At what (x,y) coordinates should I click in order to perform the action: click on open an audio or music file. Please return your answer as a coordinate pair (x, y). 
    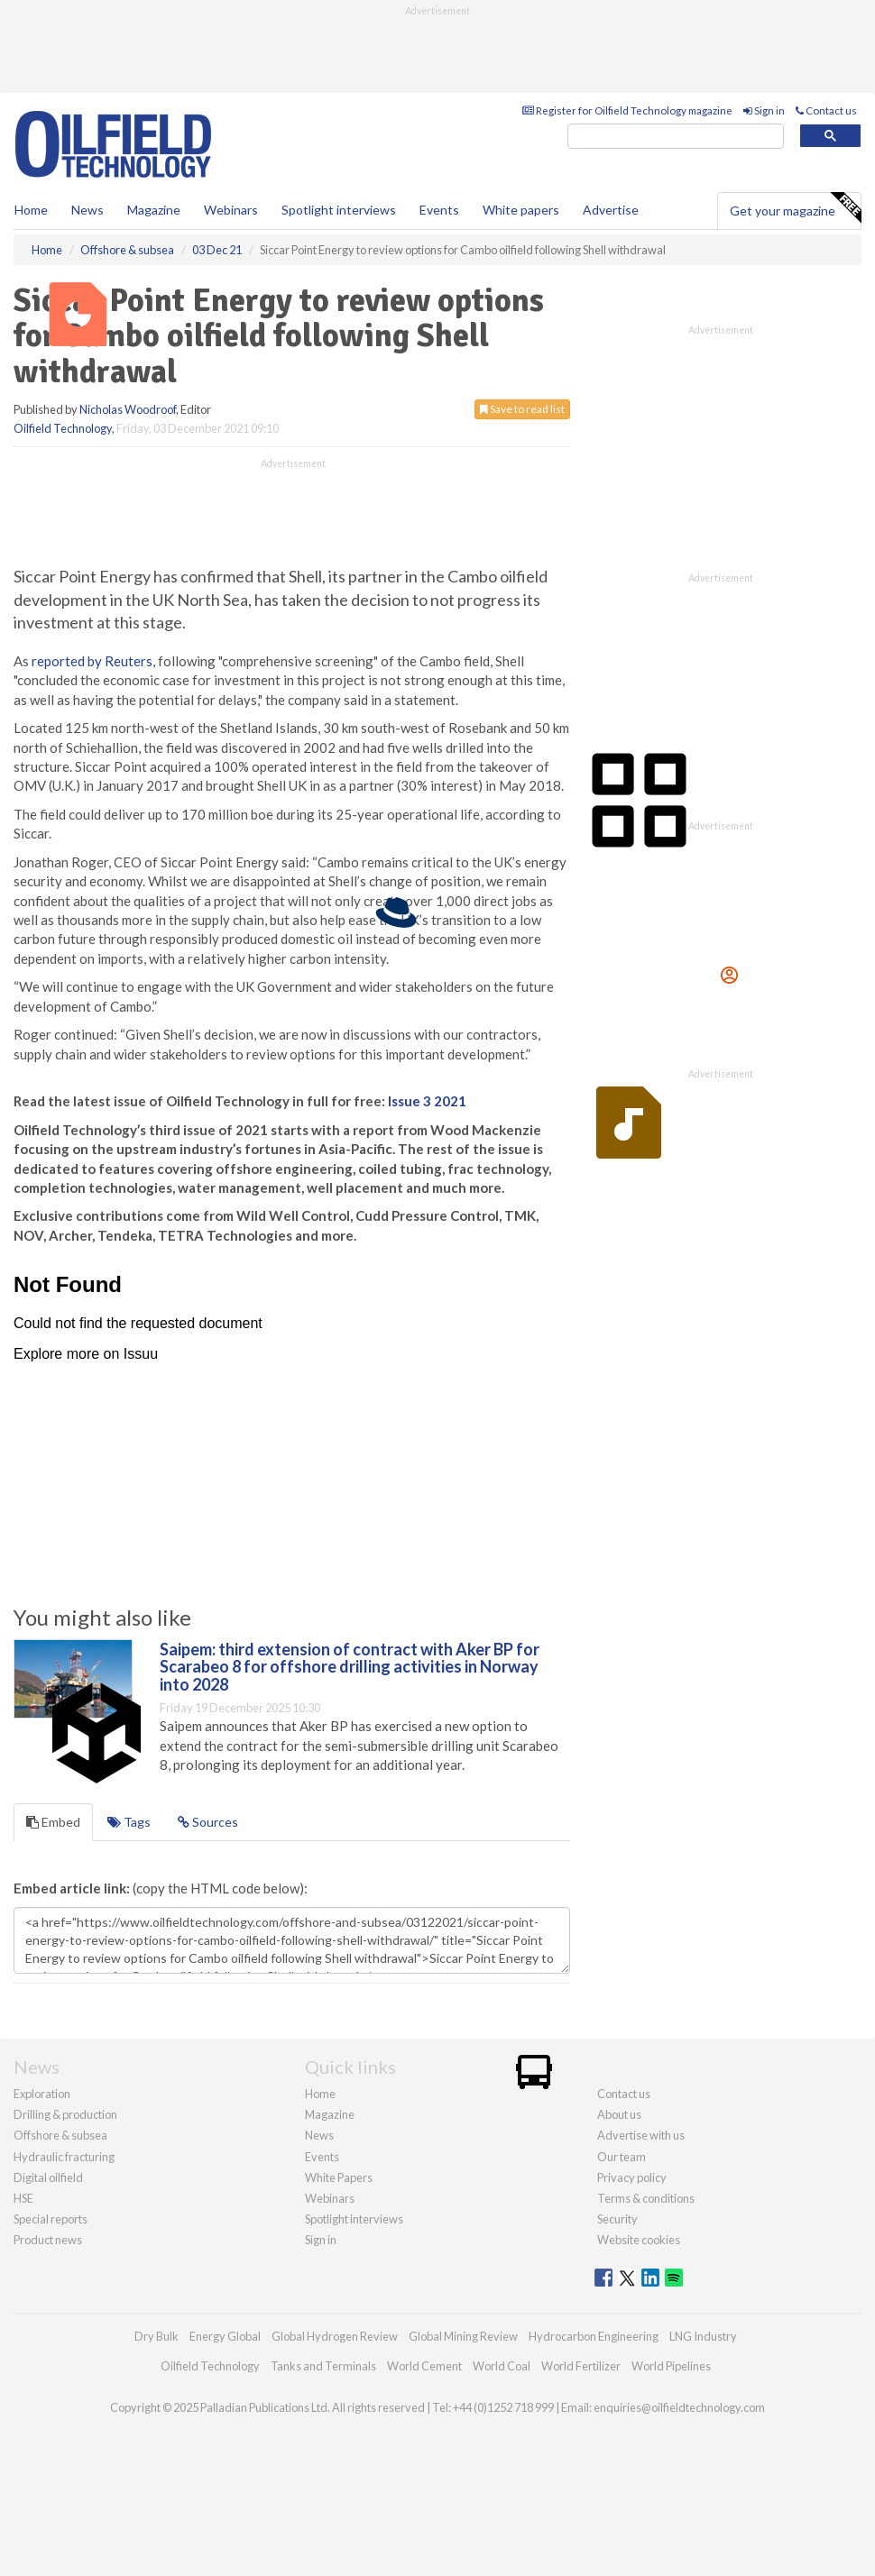
    Looking at the image, I should click on (629, 1123).